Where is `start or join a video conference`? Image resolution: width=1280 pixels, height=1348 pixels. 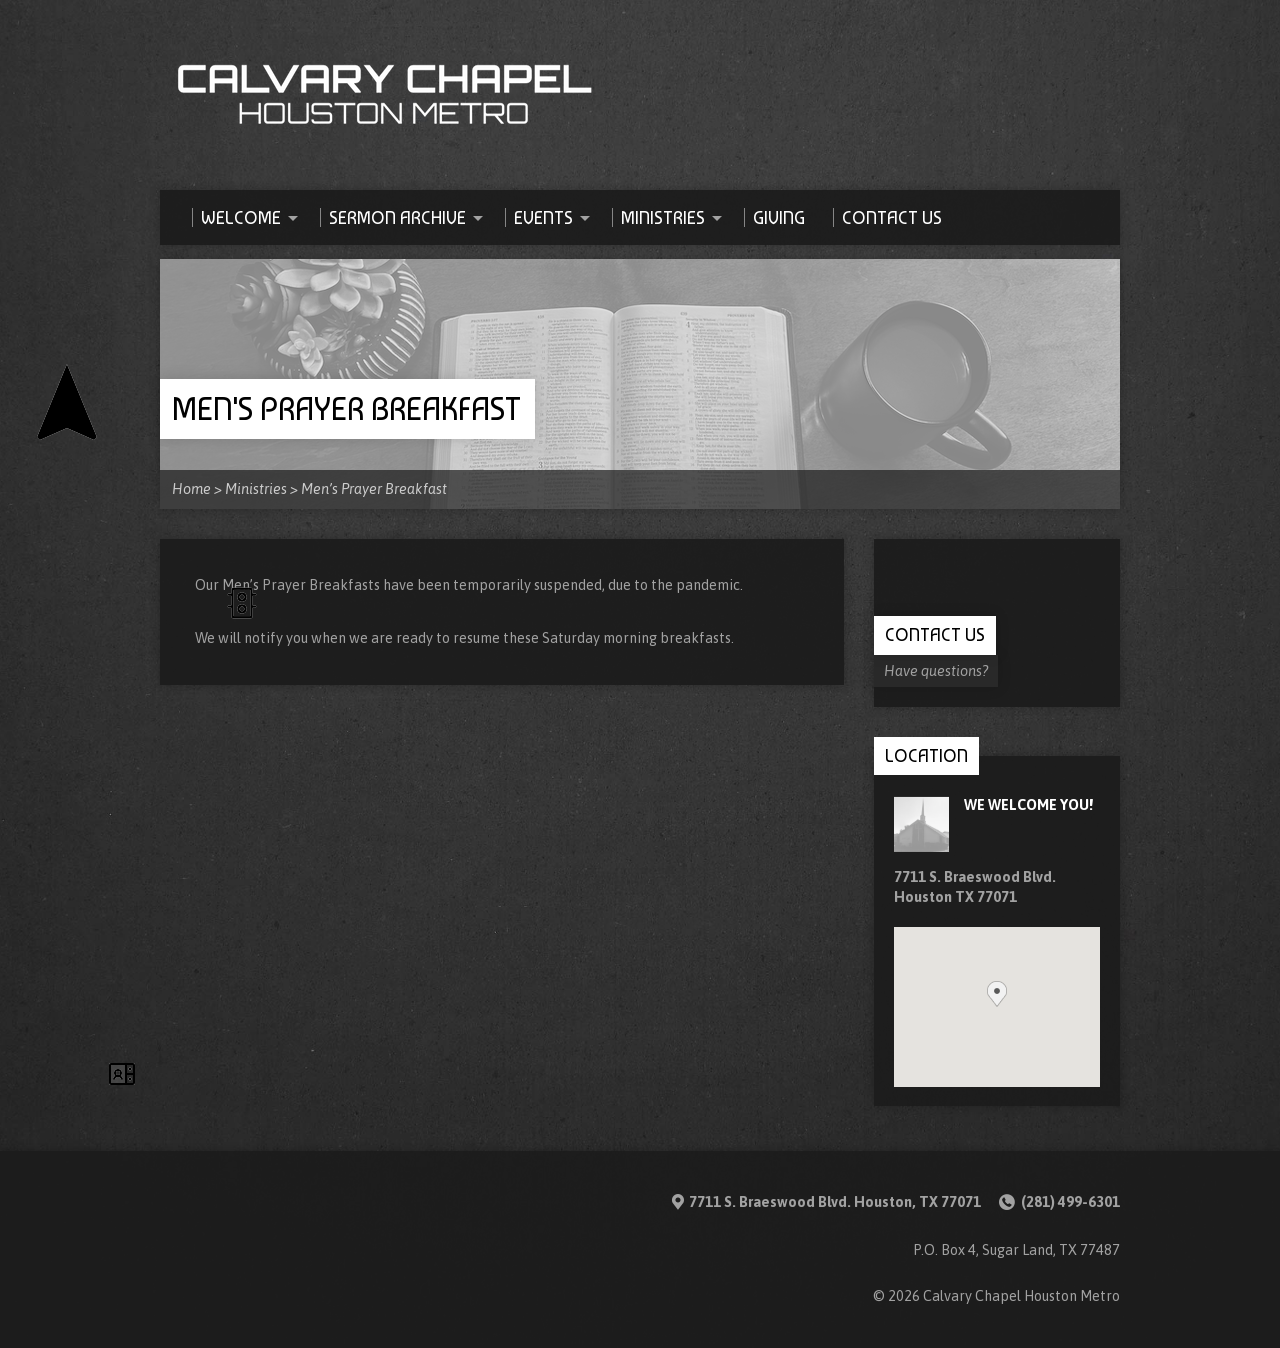 start or join a video conference is located at coordinates (122, 1074).